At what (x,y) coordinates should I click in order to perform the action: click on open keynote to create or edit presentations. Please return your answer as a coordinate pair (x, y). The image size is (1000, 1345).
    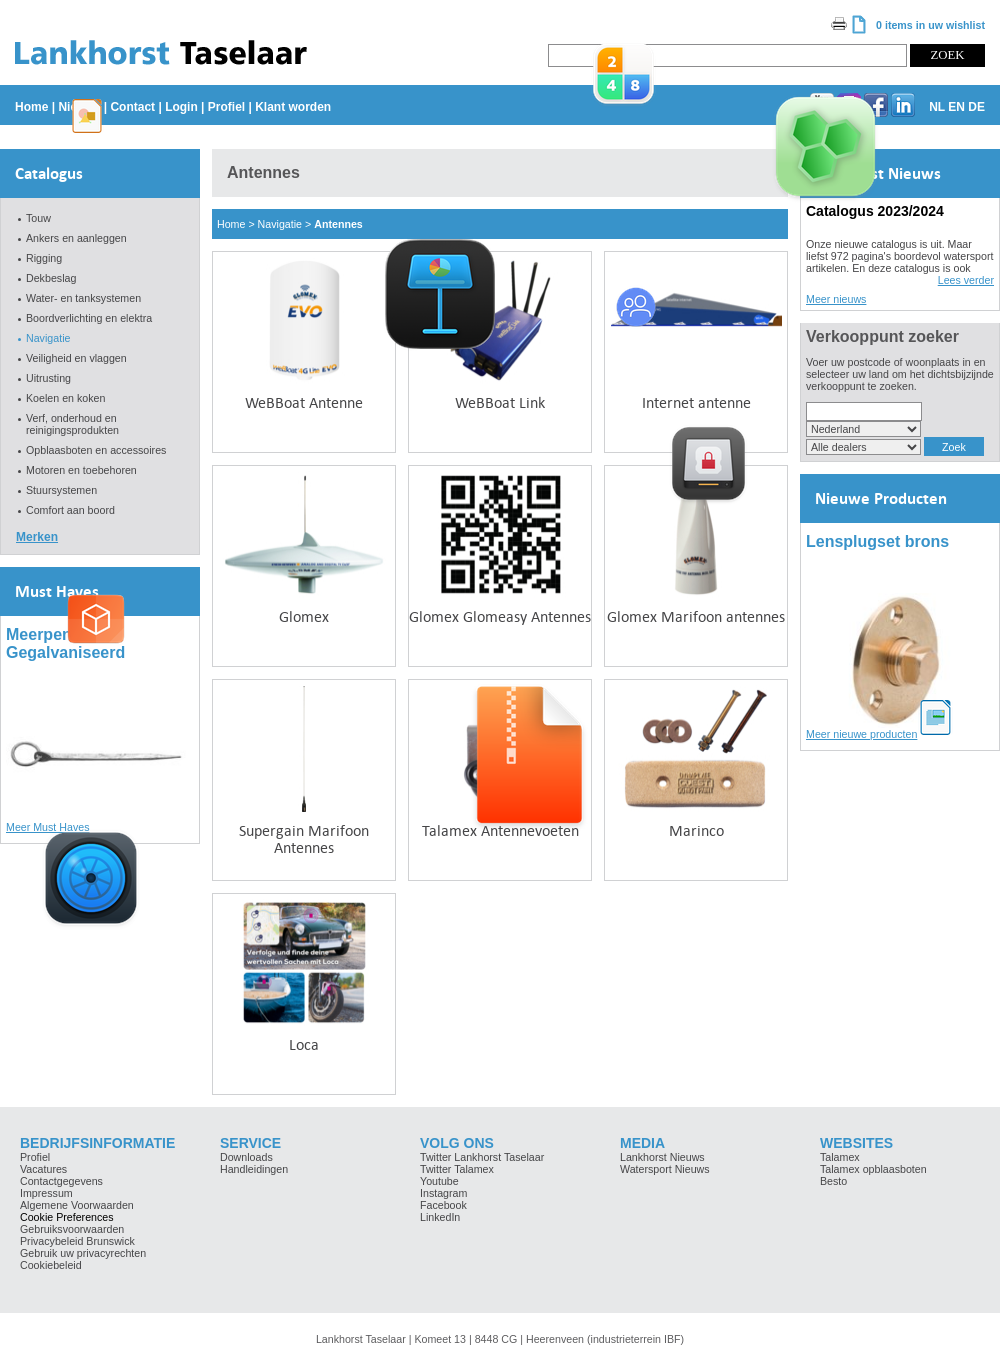
    Looking at the image, I should click on (440, 294).